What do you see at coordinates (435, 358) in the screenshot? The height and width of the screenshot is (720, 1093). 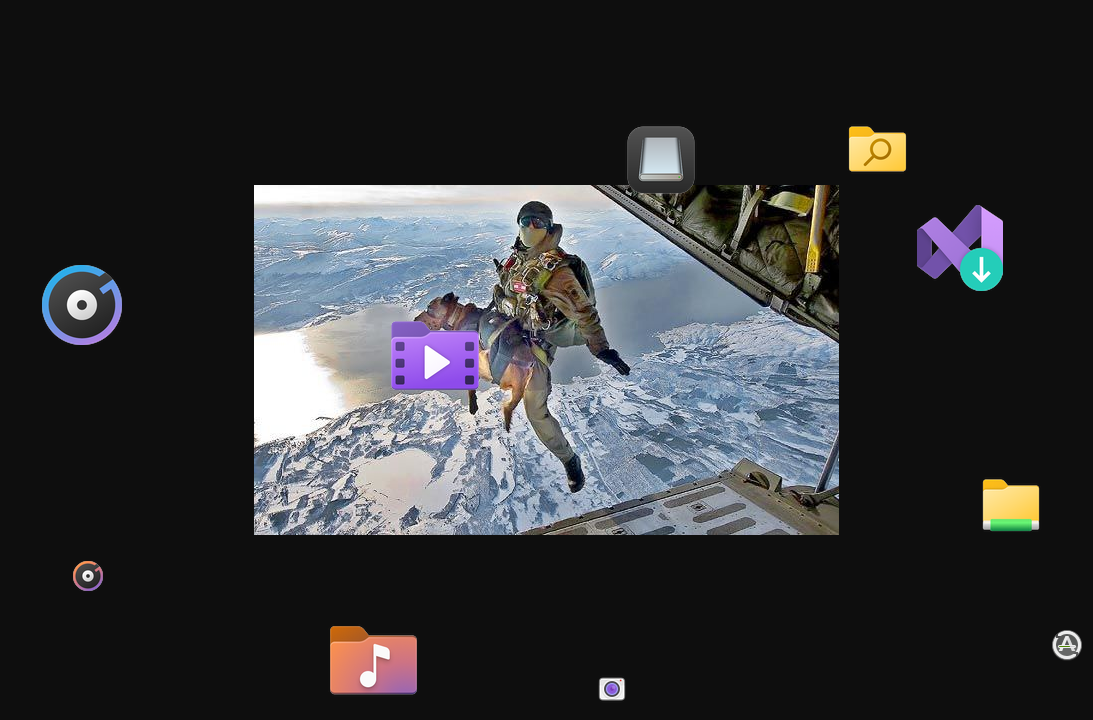 I see `open your videos folder` at bounding box center [435, 358].